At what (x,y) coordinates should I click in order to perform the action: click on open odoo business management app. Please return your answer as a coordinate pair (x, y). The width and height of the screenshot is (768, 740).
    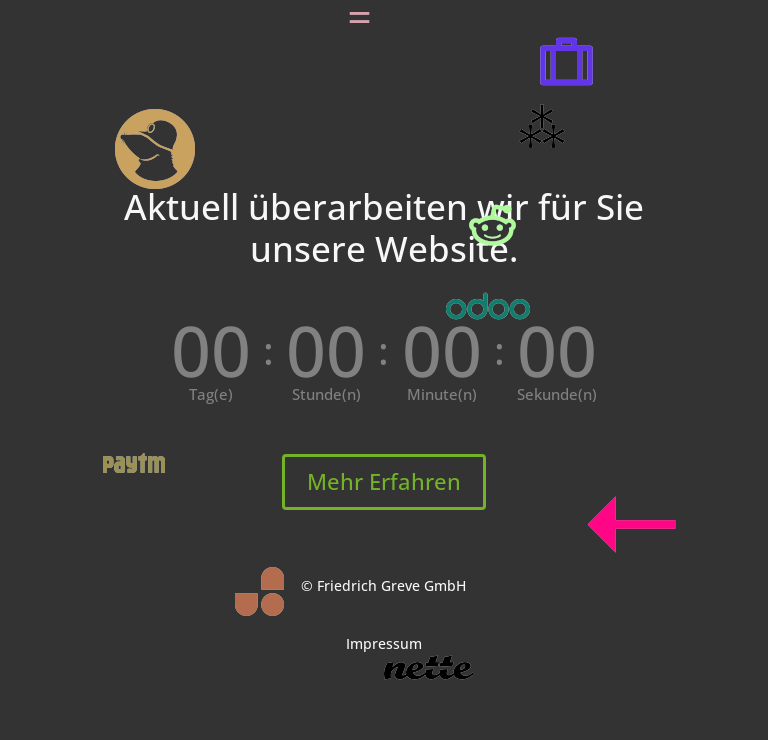
    Looking at the image, I should click on (488, 306).